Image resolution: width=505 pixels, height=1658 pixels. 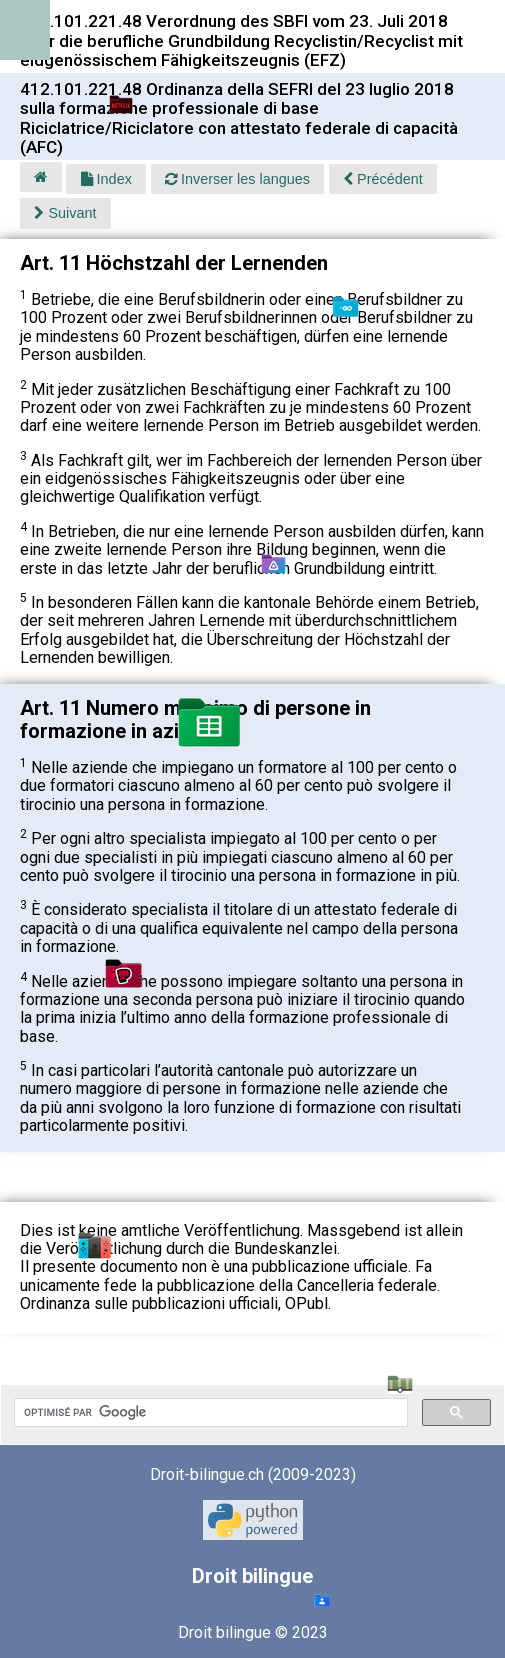 I want to click on open nintendo switch games folder, so click(x=94, y=1246).